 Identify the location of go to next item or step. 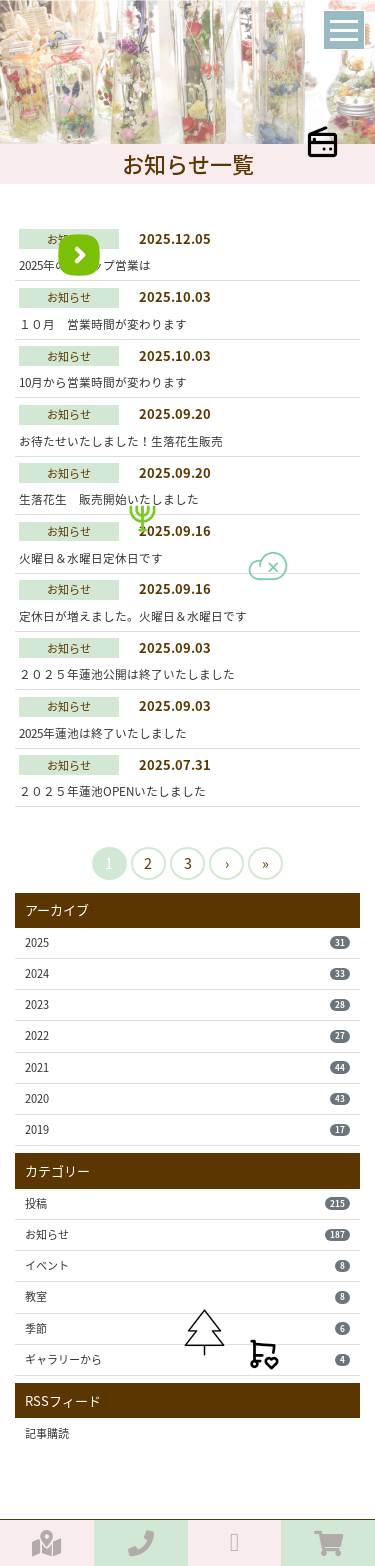
(79, 255).